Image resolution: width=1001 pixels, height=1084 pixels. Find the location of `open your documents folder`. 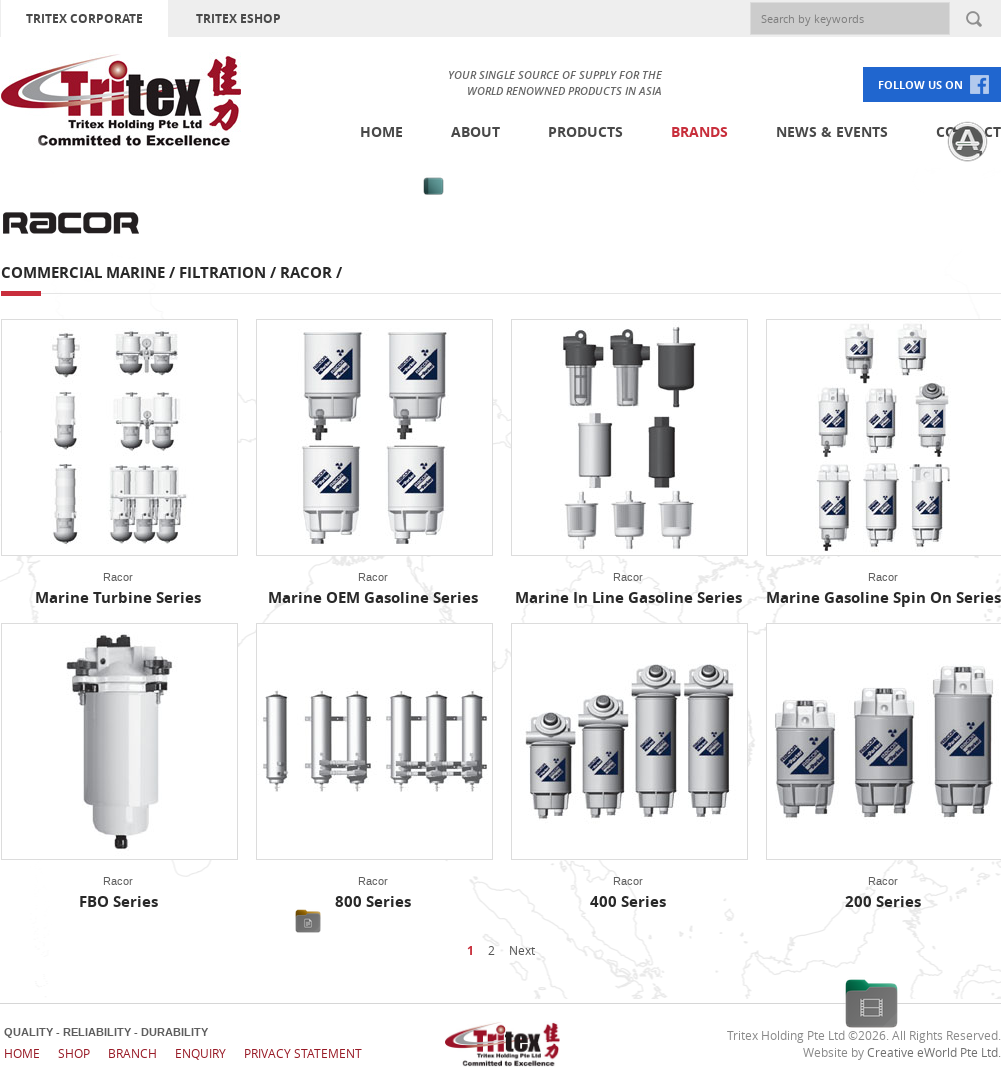

open your documents folder is located at coordinates (308, 921).